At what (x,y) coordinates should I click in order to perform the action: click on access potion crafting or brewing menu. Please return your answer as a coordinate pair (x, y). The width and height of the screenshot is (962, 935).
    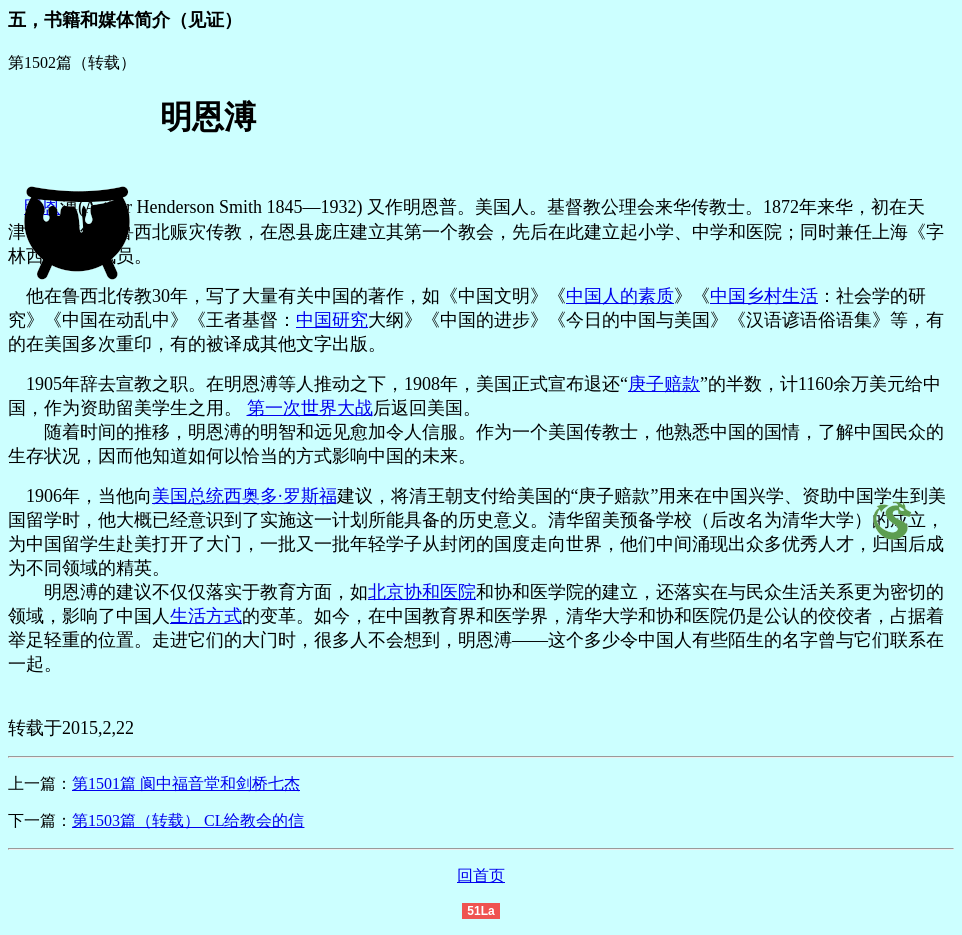
    Looking at the image, I should click on (77, 233).